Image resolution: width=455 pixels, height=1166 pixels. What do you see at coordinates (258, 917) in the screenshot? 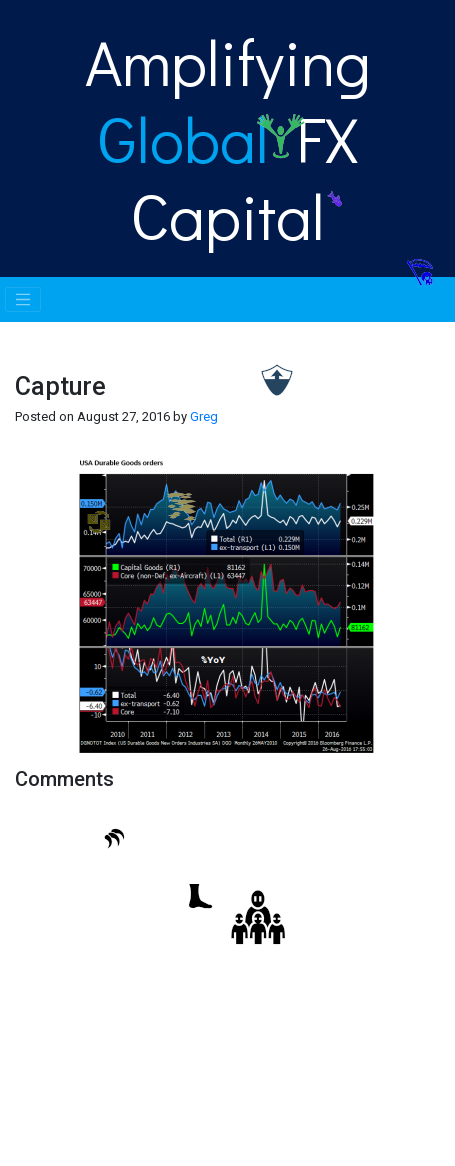
I see `view your minions or followers in-game` at bounding box center [258, 917].